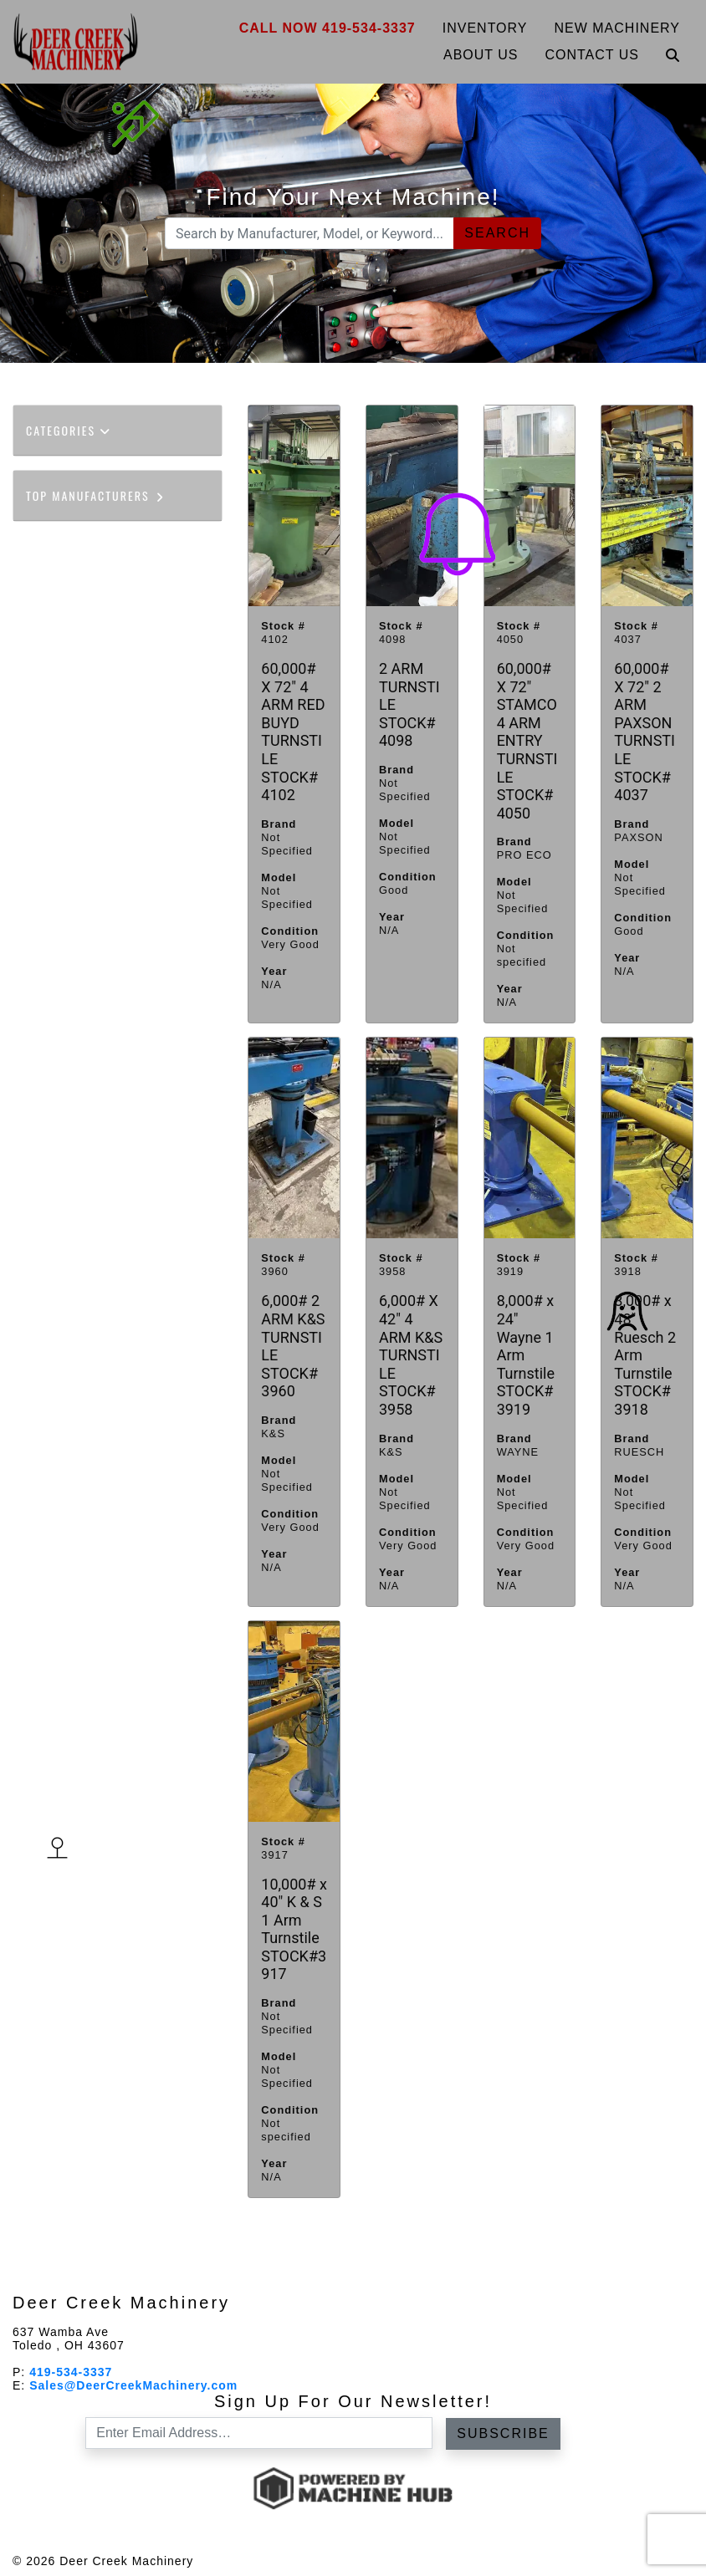 Image resolution: width=706 pixels, height=2576 pixels. Describe the element at coordinates (57, 1848) in the screenshot. I see `mark a location on the map` at that location.